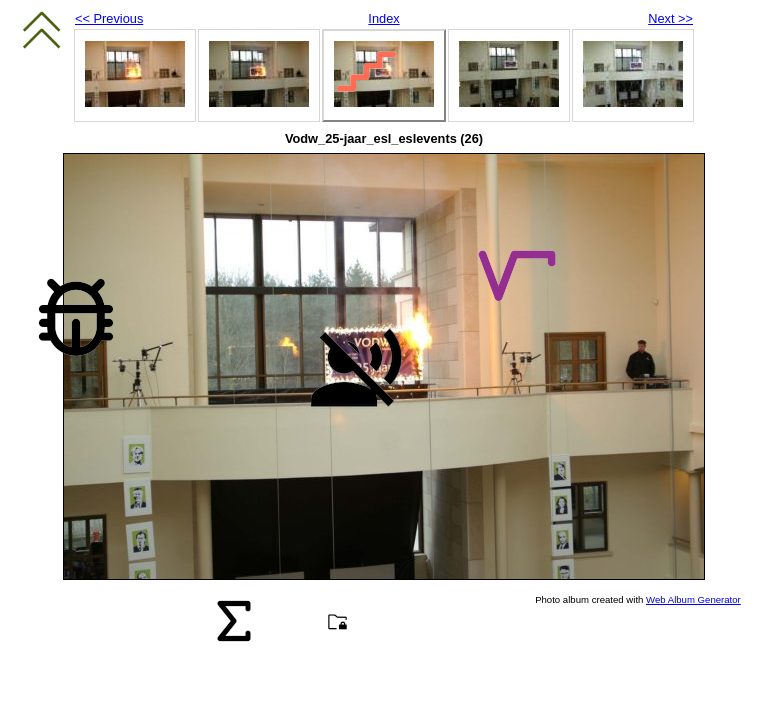 Image resolution: width=768 pixels, height=720 pixels. I want to click on calculate sum or total, so click(234, 621).